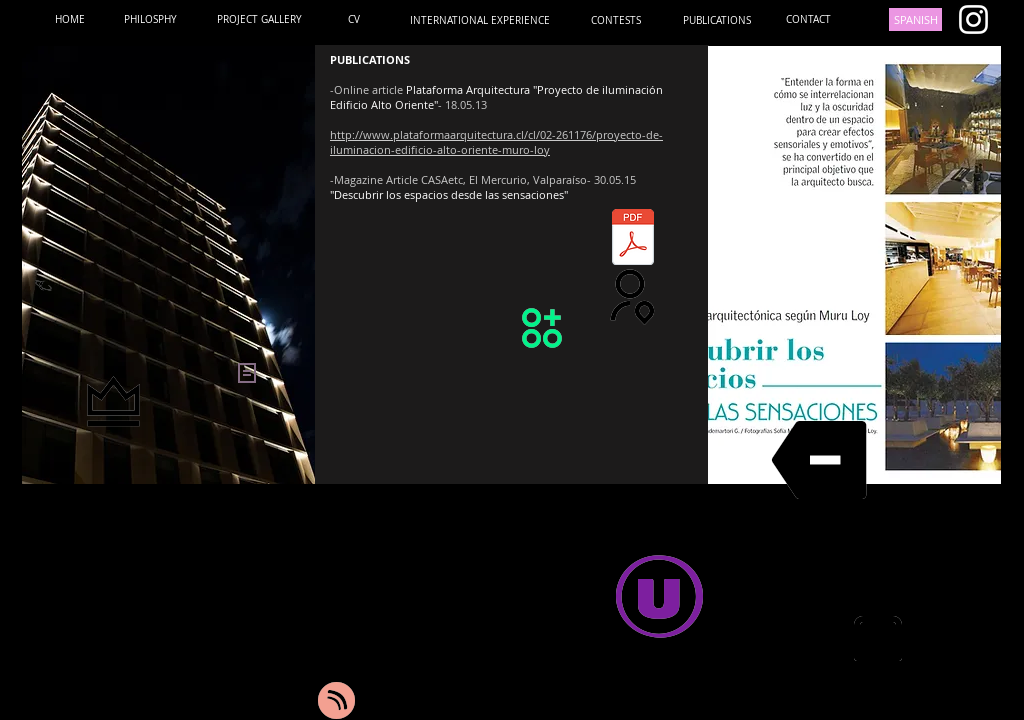 This screenshot has width=1024, height=720. I want to click on indicates VIP or premium membership status, so click(113, 402).